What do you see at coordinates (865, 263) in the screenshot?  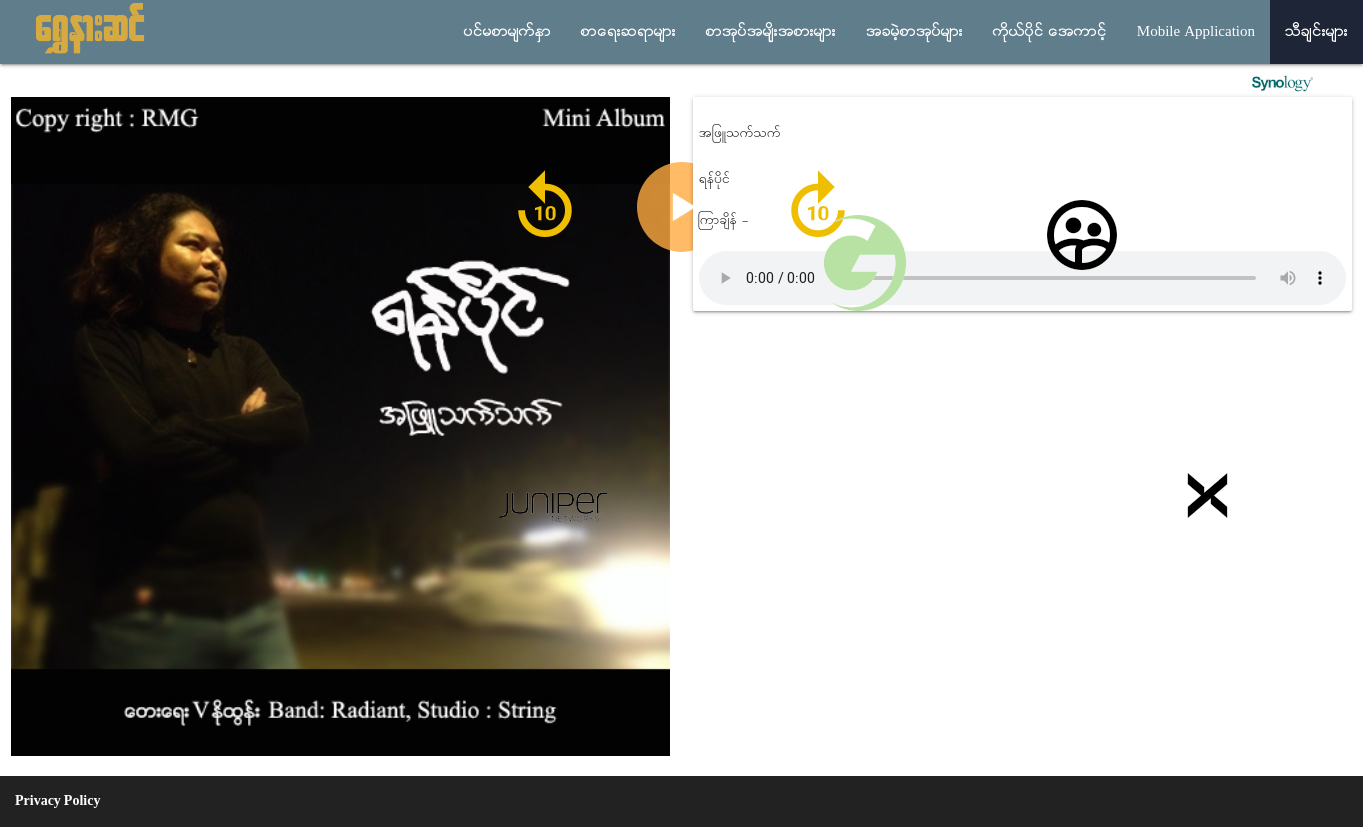 I see `gcore brand logo` at bounding box center [865, 263].